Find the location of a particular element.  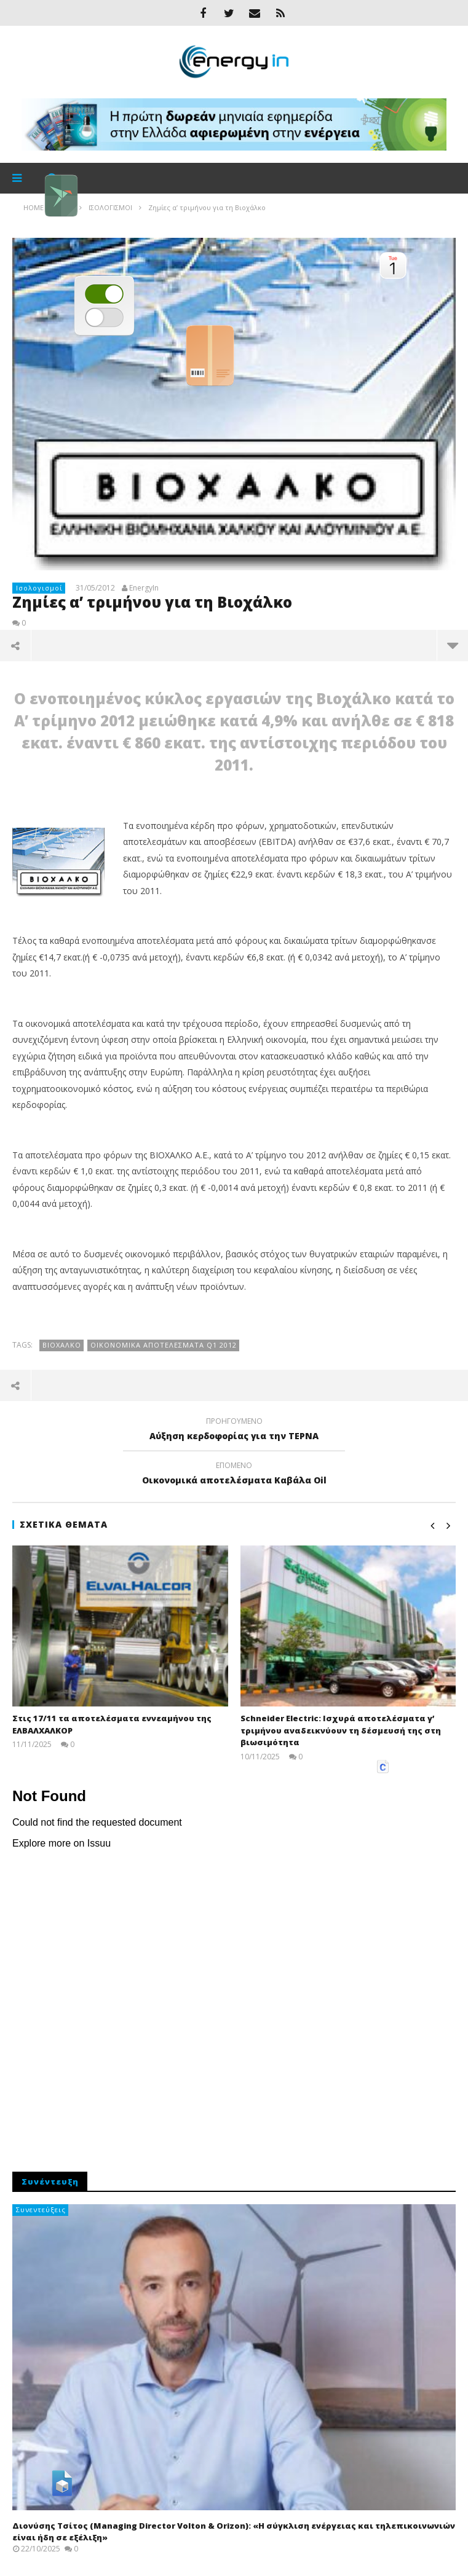

a snap package file for linux software installation is located at coordinates (61, 195).